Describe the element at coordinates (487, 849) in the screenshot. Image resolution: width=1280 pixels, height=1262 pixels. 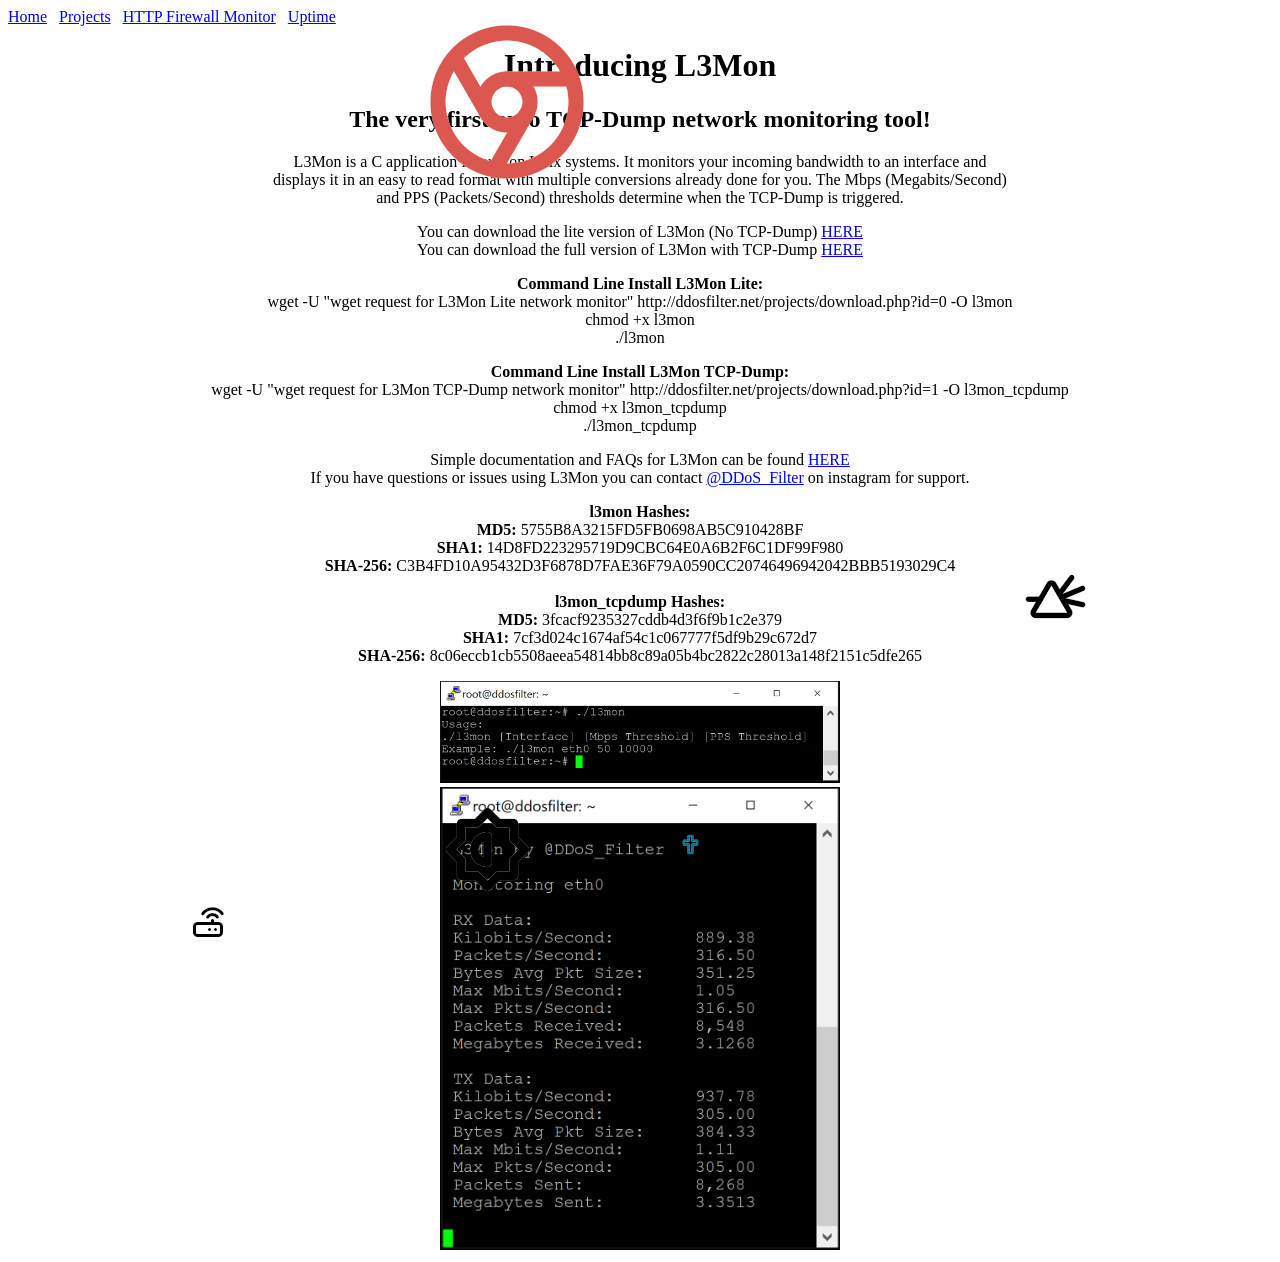
I see `adjust screen brightness` at that location.